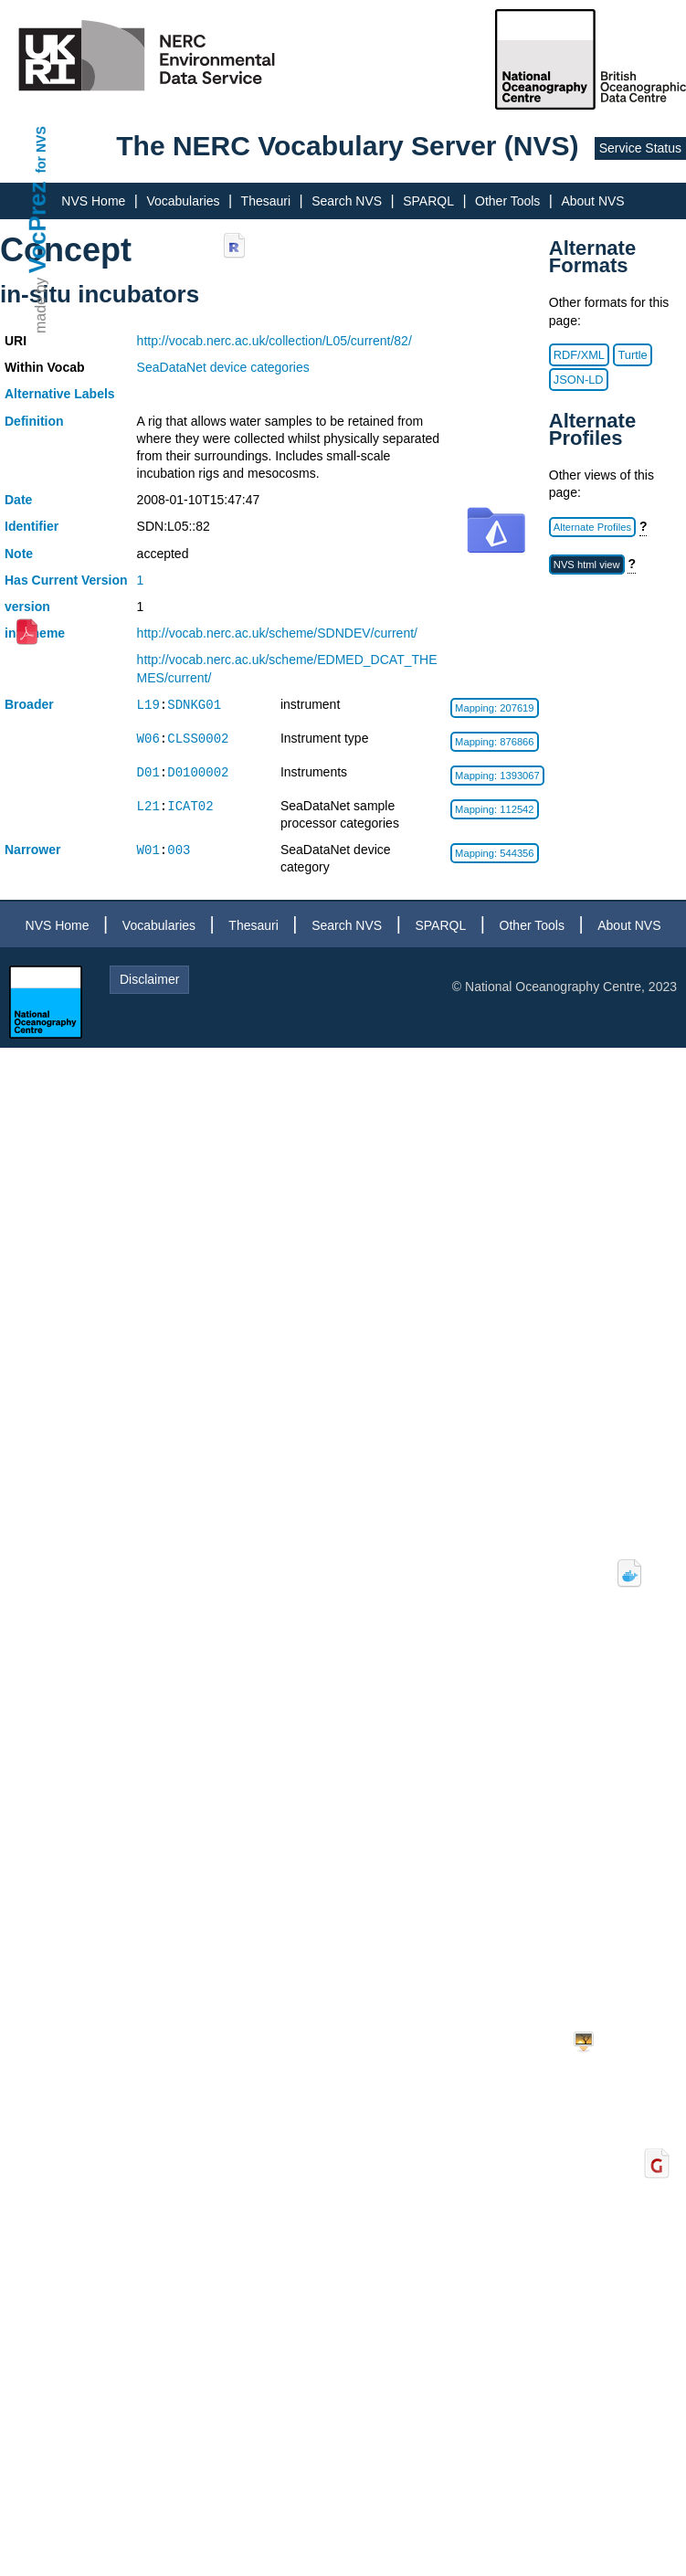 This screenshot has width=686, height=2576. Describe the element at coordinates (584, 2042) in the screenshot. I see `insert an image into the document` at that location.